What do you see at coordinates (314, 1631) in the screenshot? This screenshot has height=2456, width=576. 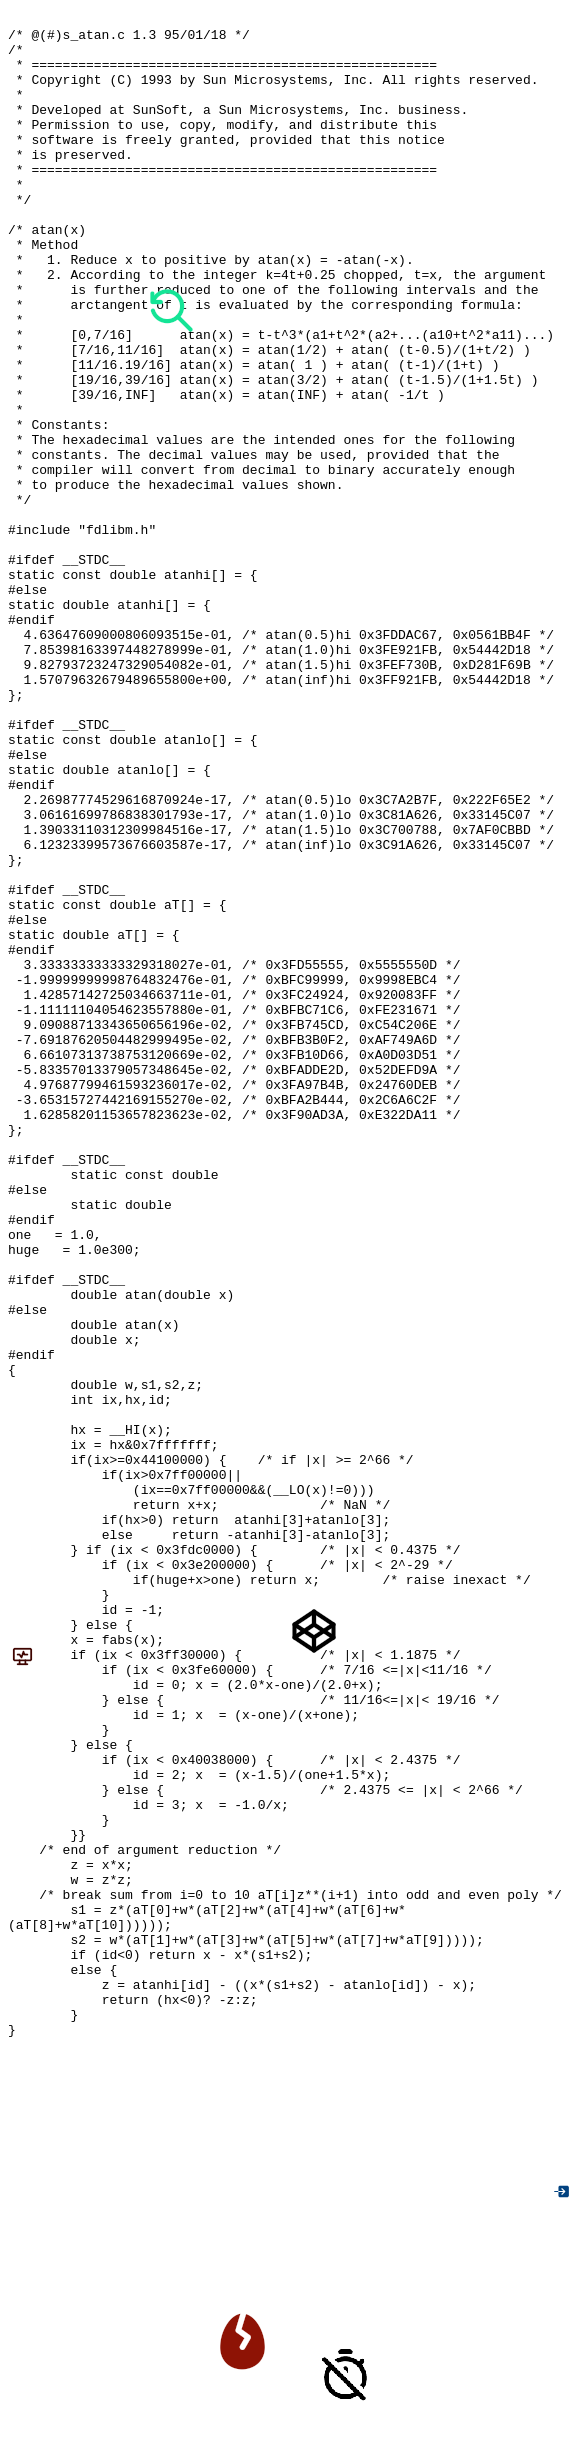 I see `open CodePen website` at bounding box center [314, 1631].